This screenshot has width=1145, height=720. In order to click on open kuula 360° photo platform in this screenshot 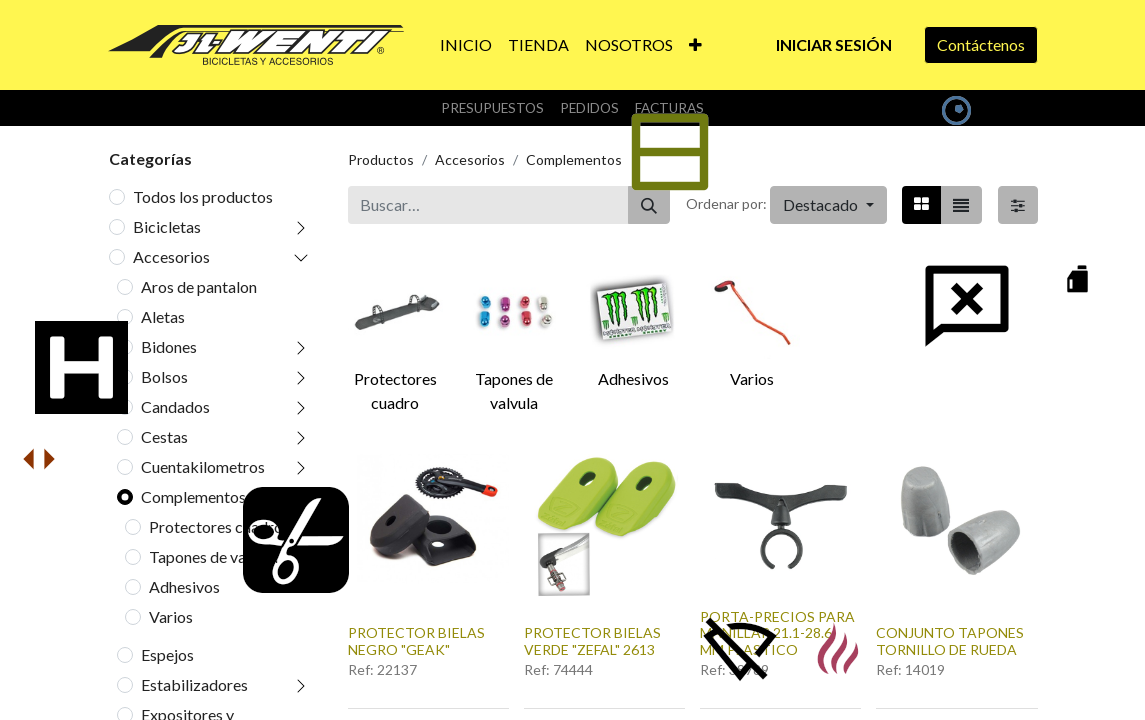, I will do `click(956, 110)`.